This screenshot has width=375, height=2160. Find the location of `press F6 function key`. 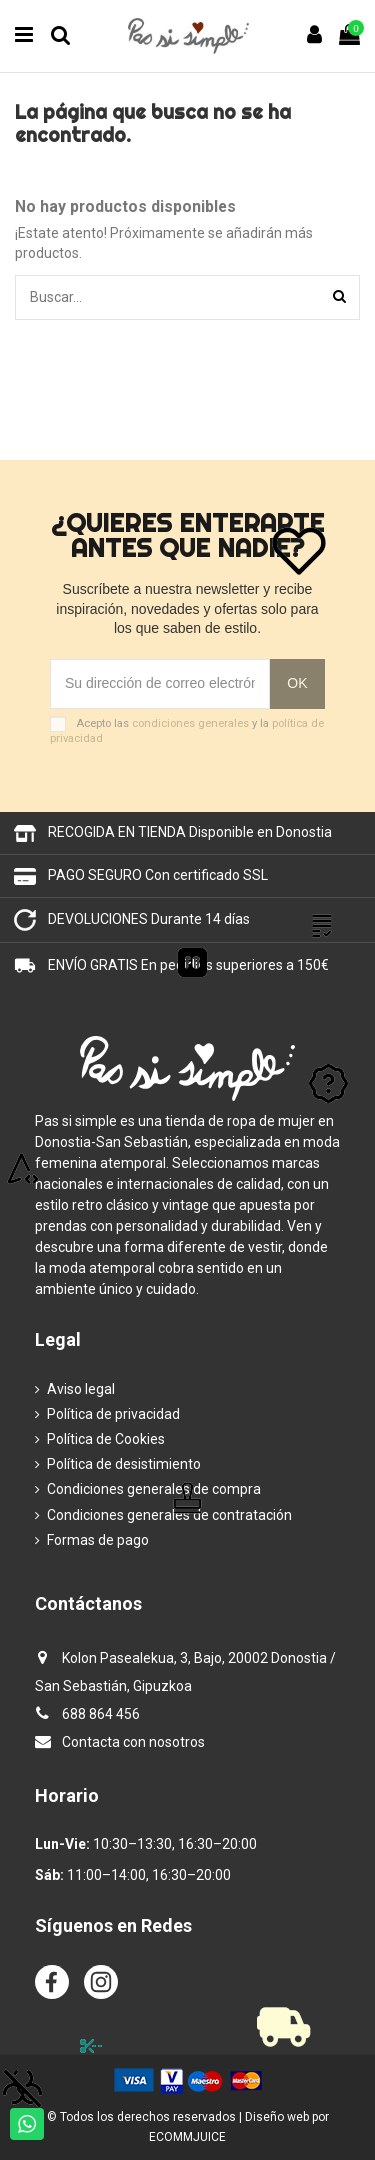

press F6 function key is located at coordinates (192, 962).